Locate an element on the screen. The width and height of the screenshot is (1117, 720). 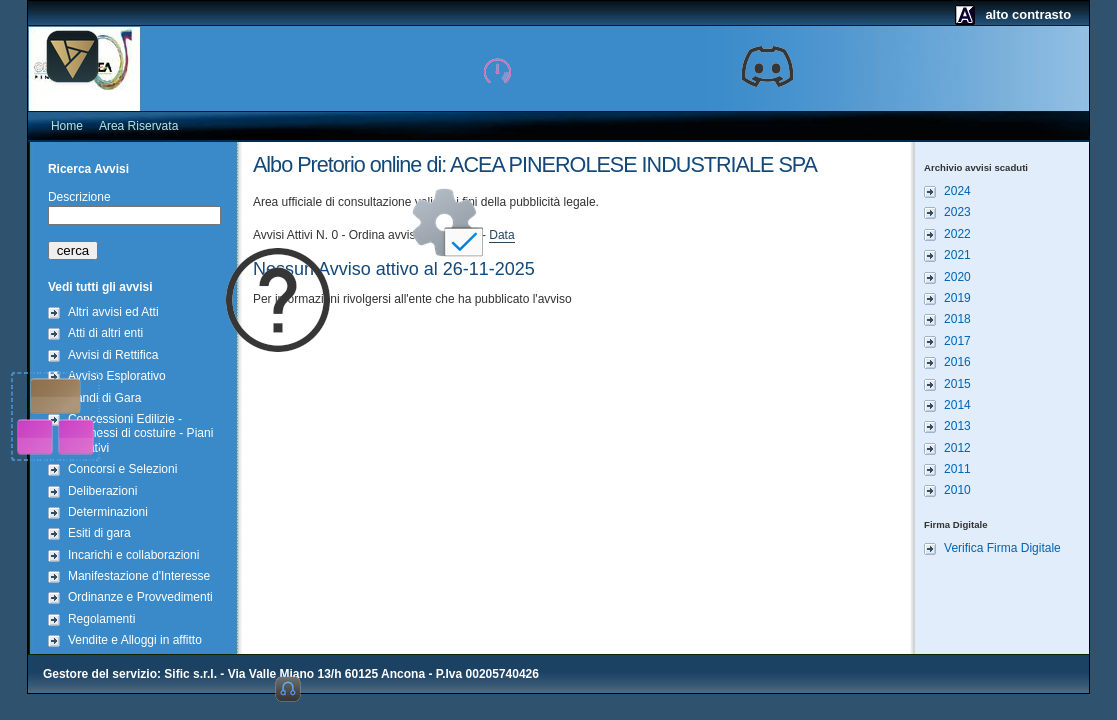
open Discord app is located at coordinates (767, 66).